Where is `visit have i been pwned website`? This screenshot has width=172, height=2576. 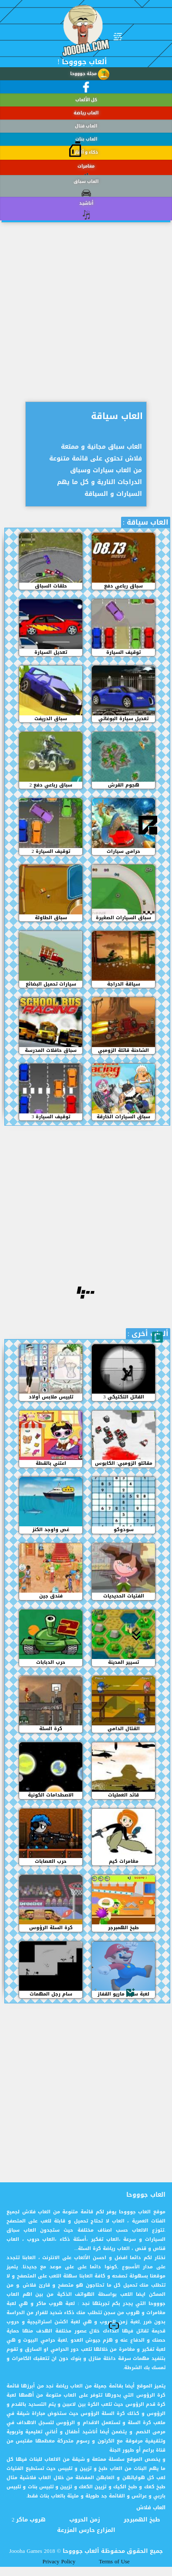
visit have i been pwned website is located at coordinates (85, 1292).